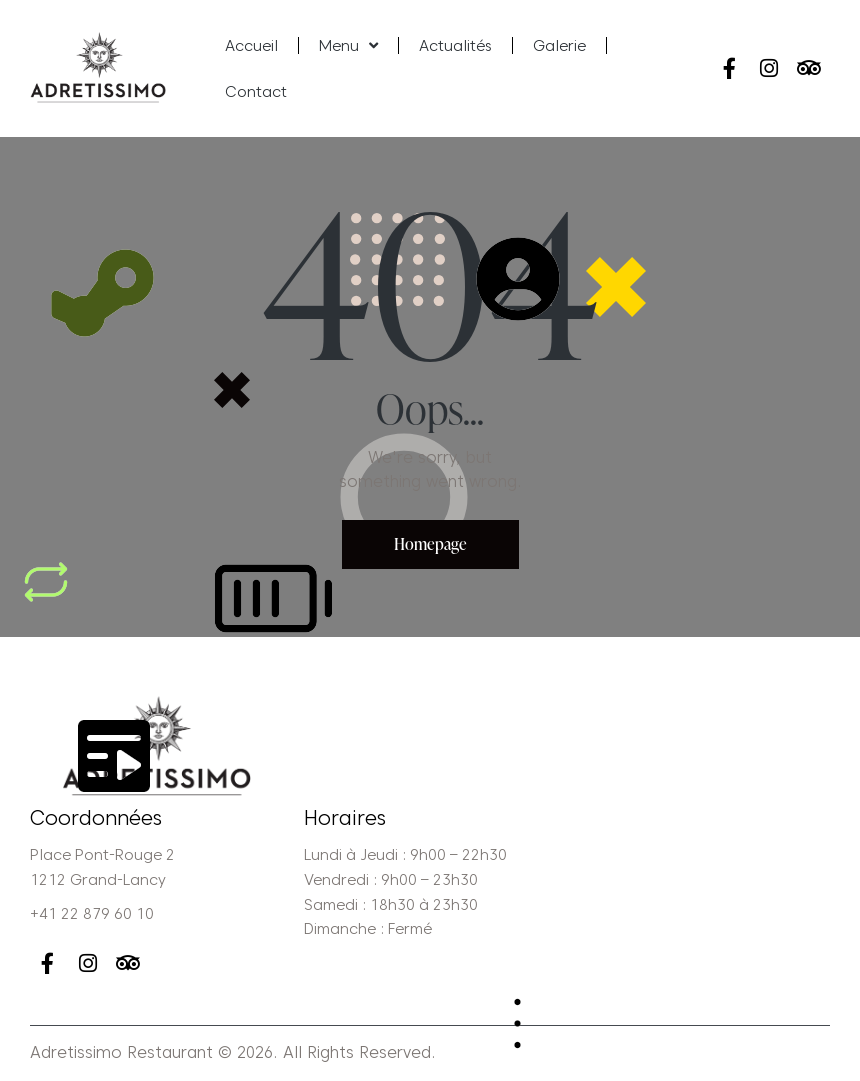 The width and height of the screenshot is (860, 1081). Describe the element at coordinates (517, 1023) in the screenshot. I see `open more options menu` at that location.